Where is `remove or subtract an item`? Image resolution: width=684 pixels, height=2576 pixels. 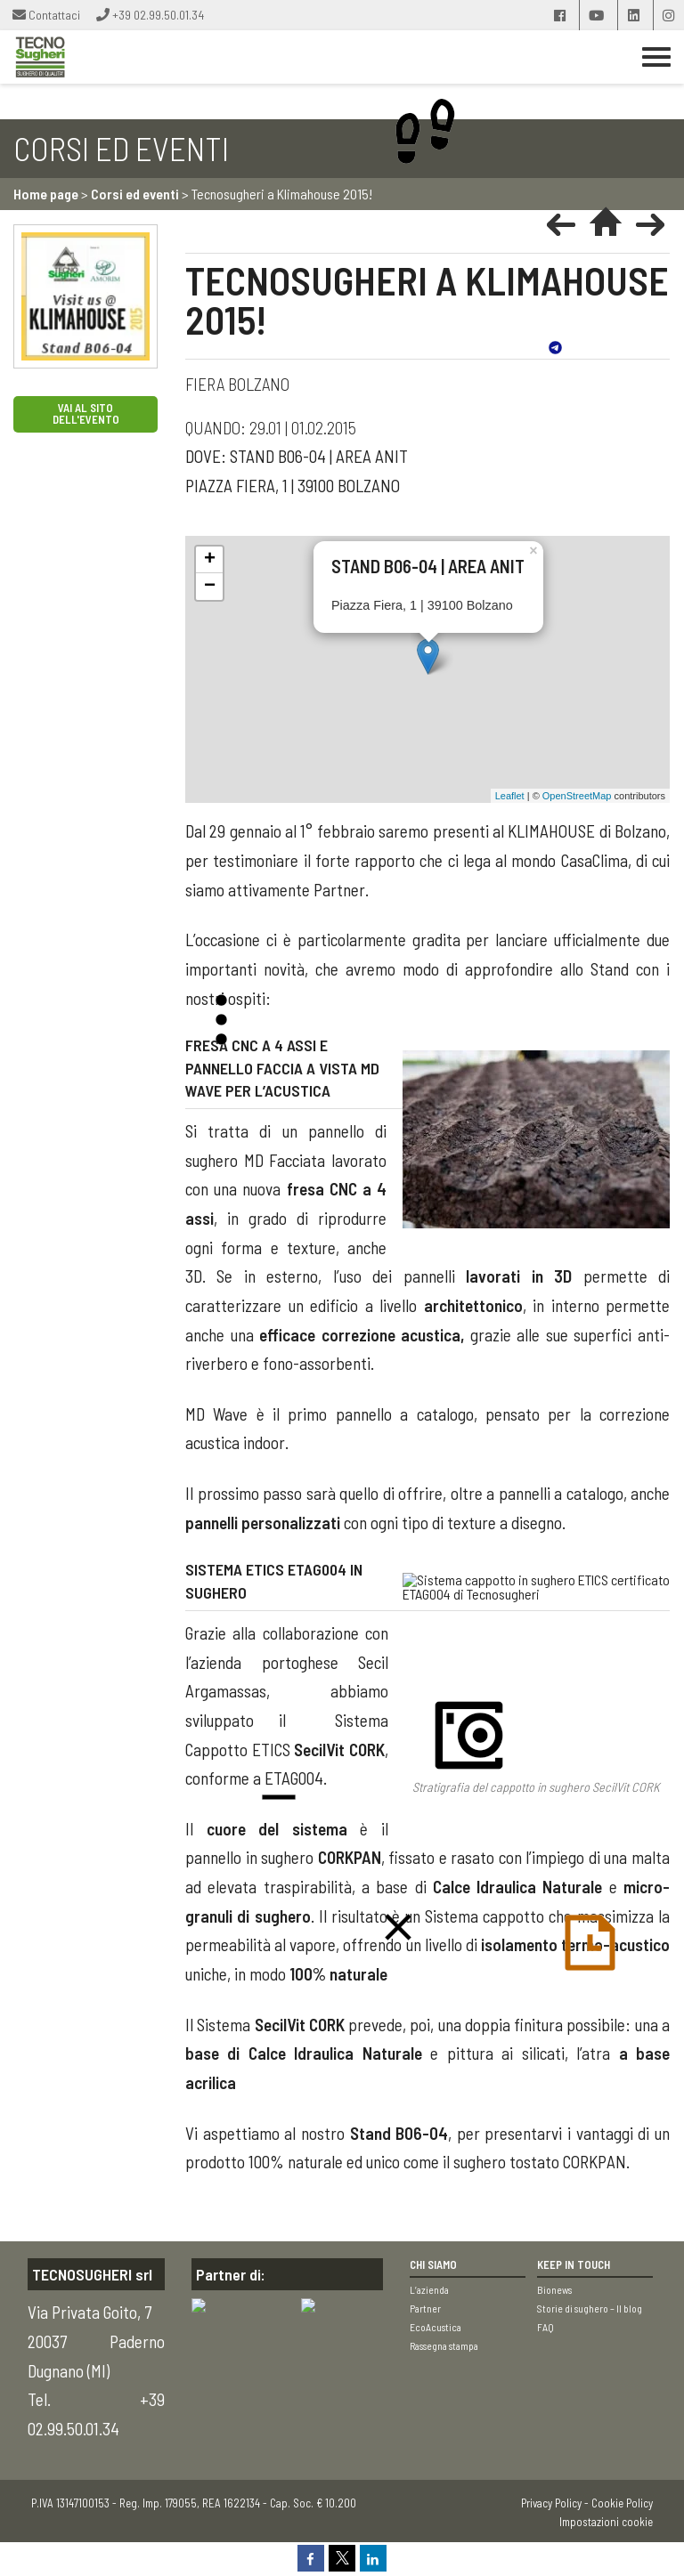 remove or subtract an item is located at coordinates (279, 1797).